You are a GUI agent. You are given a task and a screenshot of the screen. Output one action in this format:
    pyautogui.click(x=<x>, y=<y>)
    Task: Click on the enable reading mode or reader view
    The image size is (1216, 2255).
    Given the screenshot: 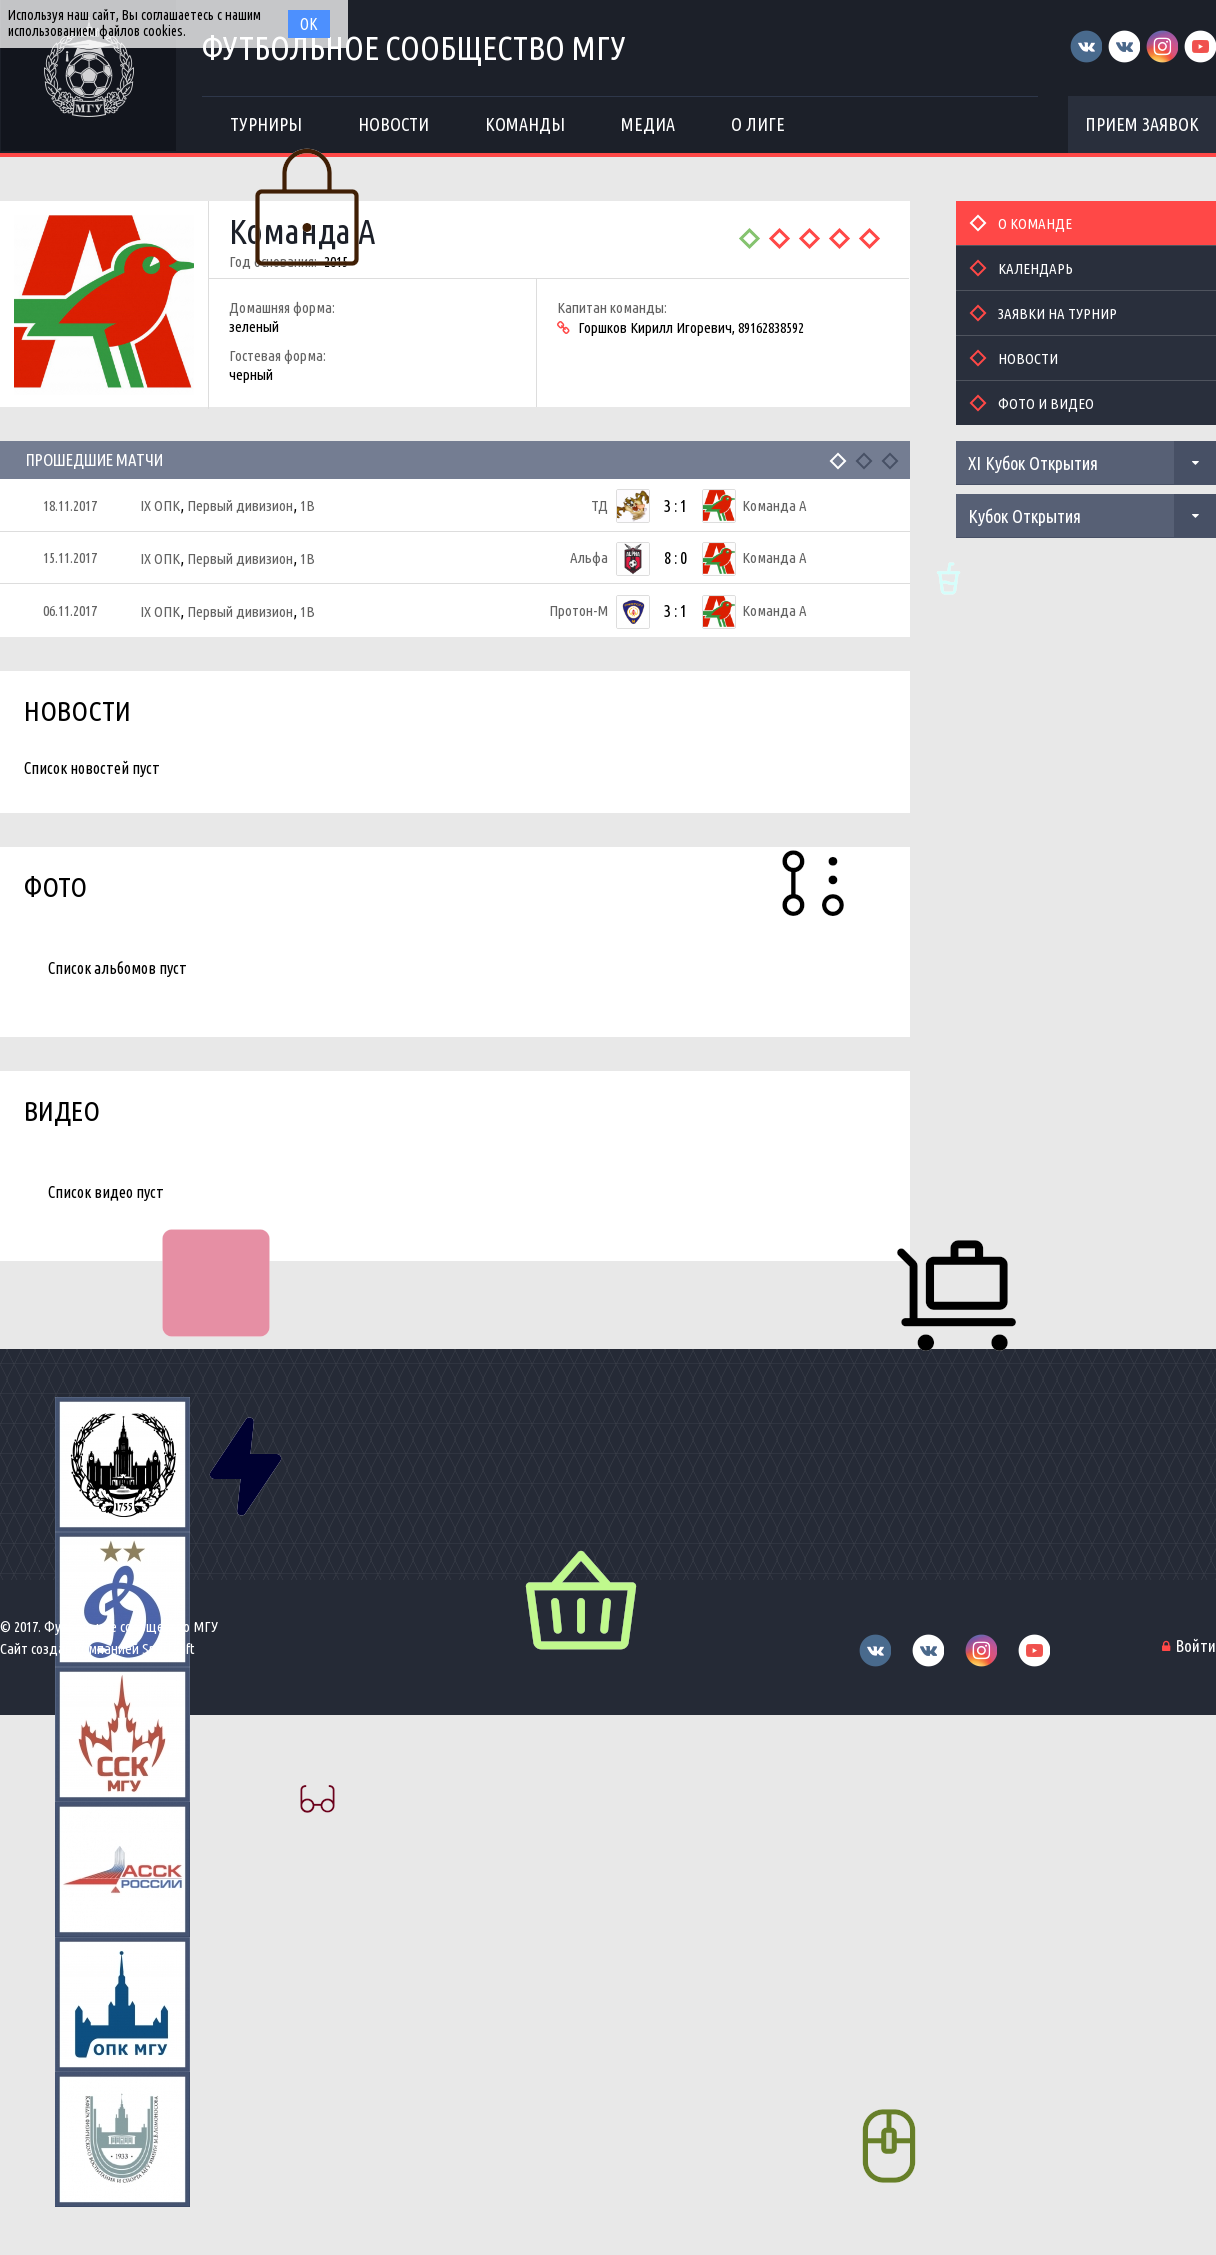 What is the action you would take?
    pyautogui.click(x=317, y=1799)
    